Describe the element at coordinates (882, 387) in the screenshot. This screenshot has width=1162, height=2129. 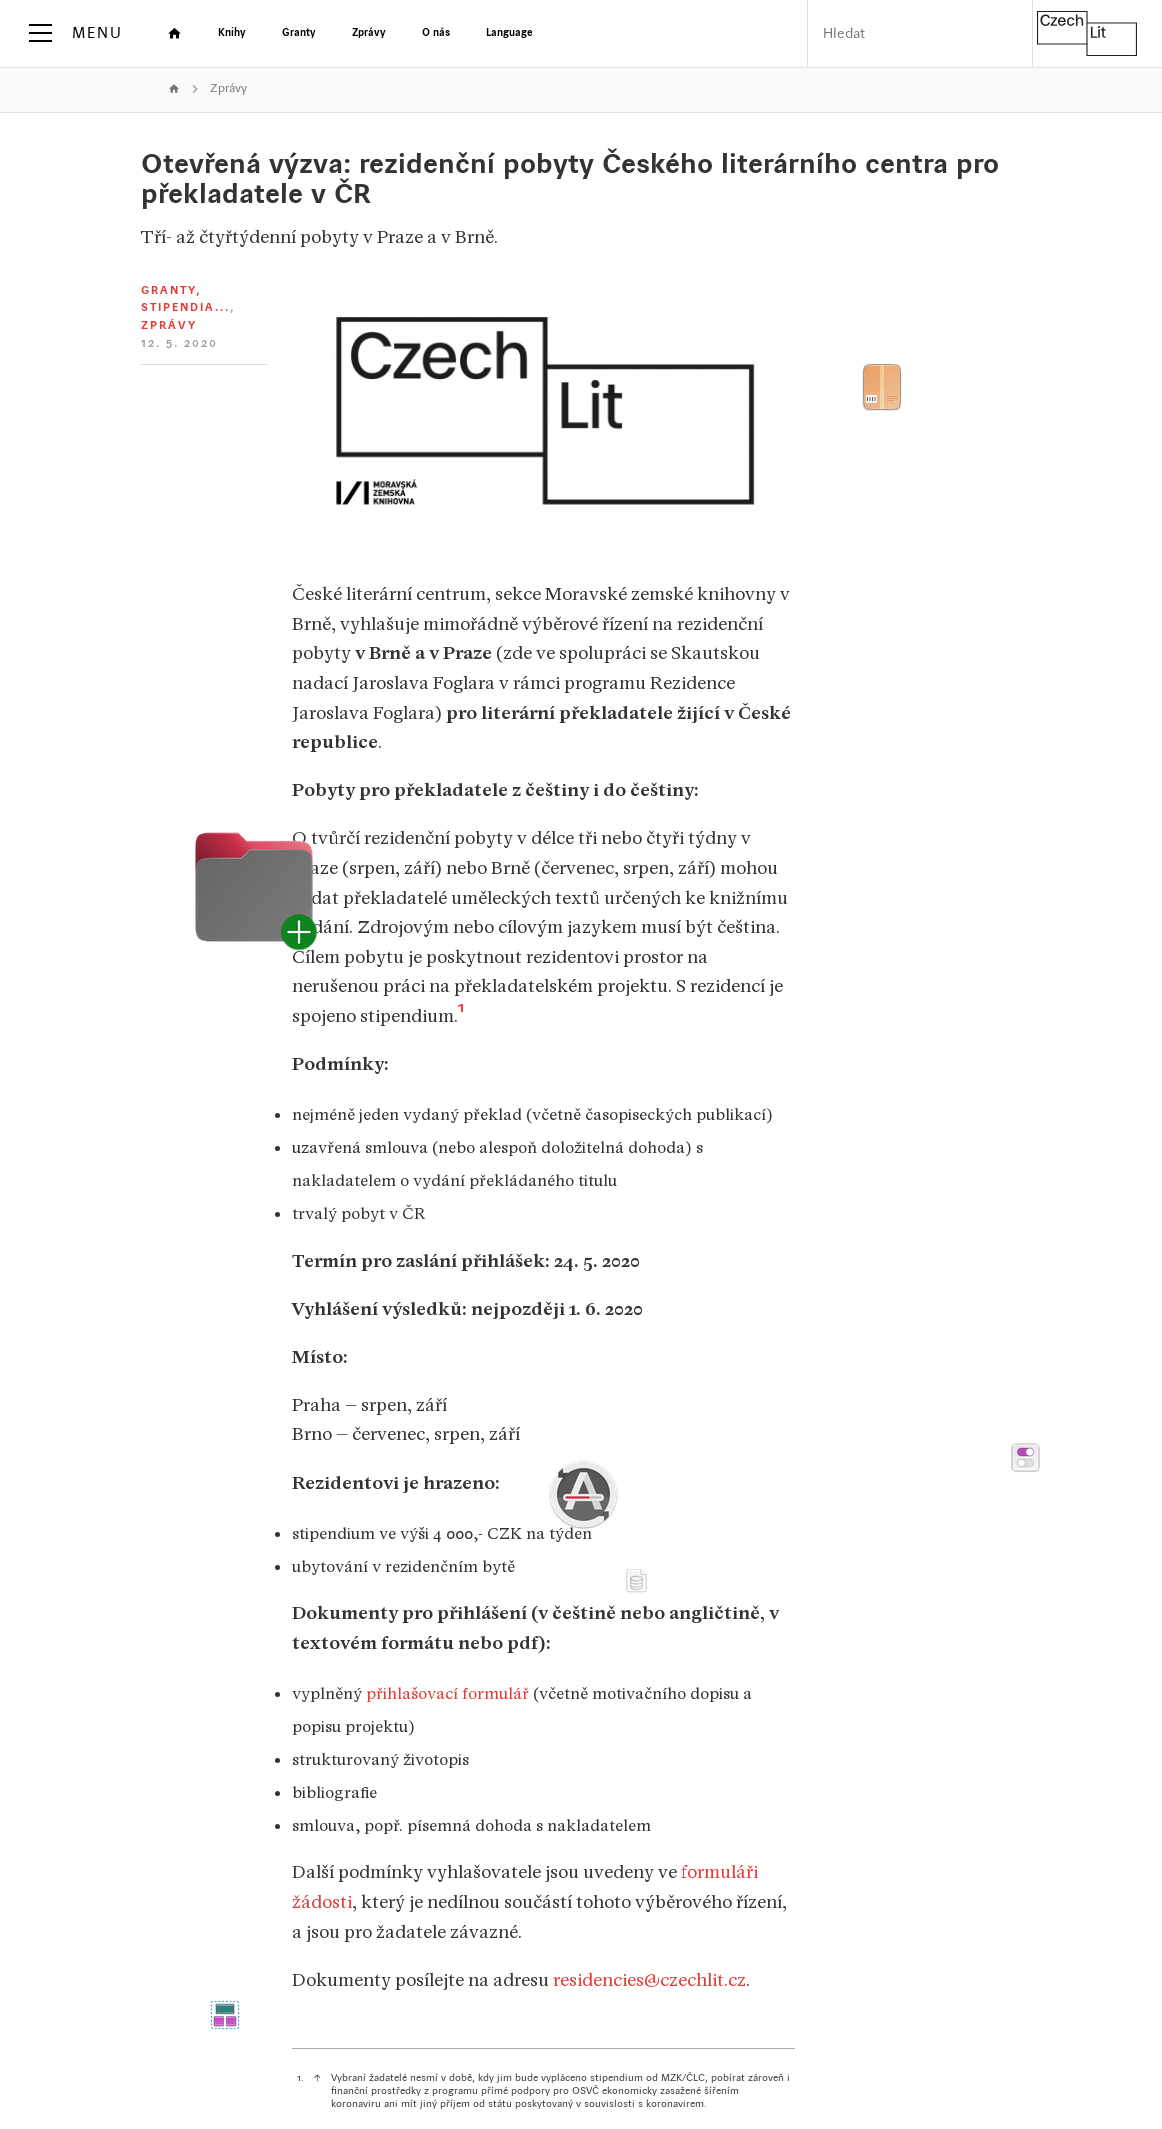
I see `open or install a debian package file` at that location.